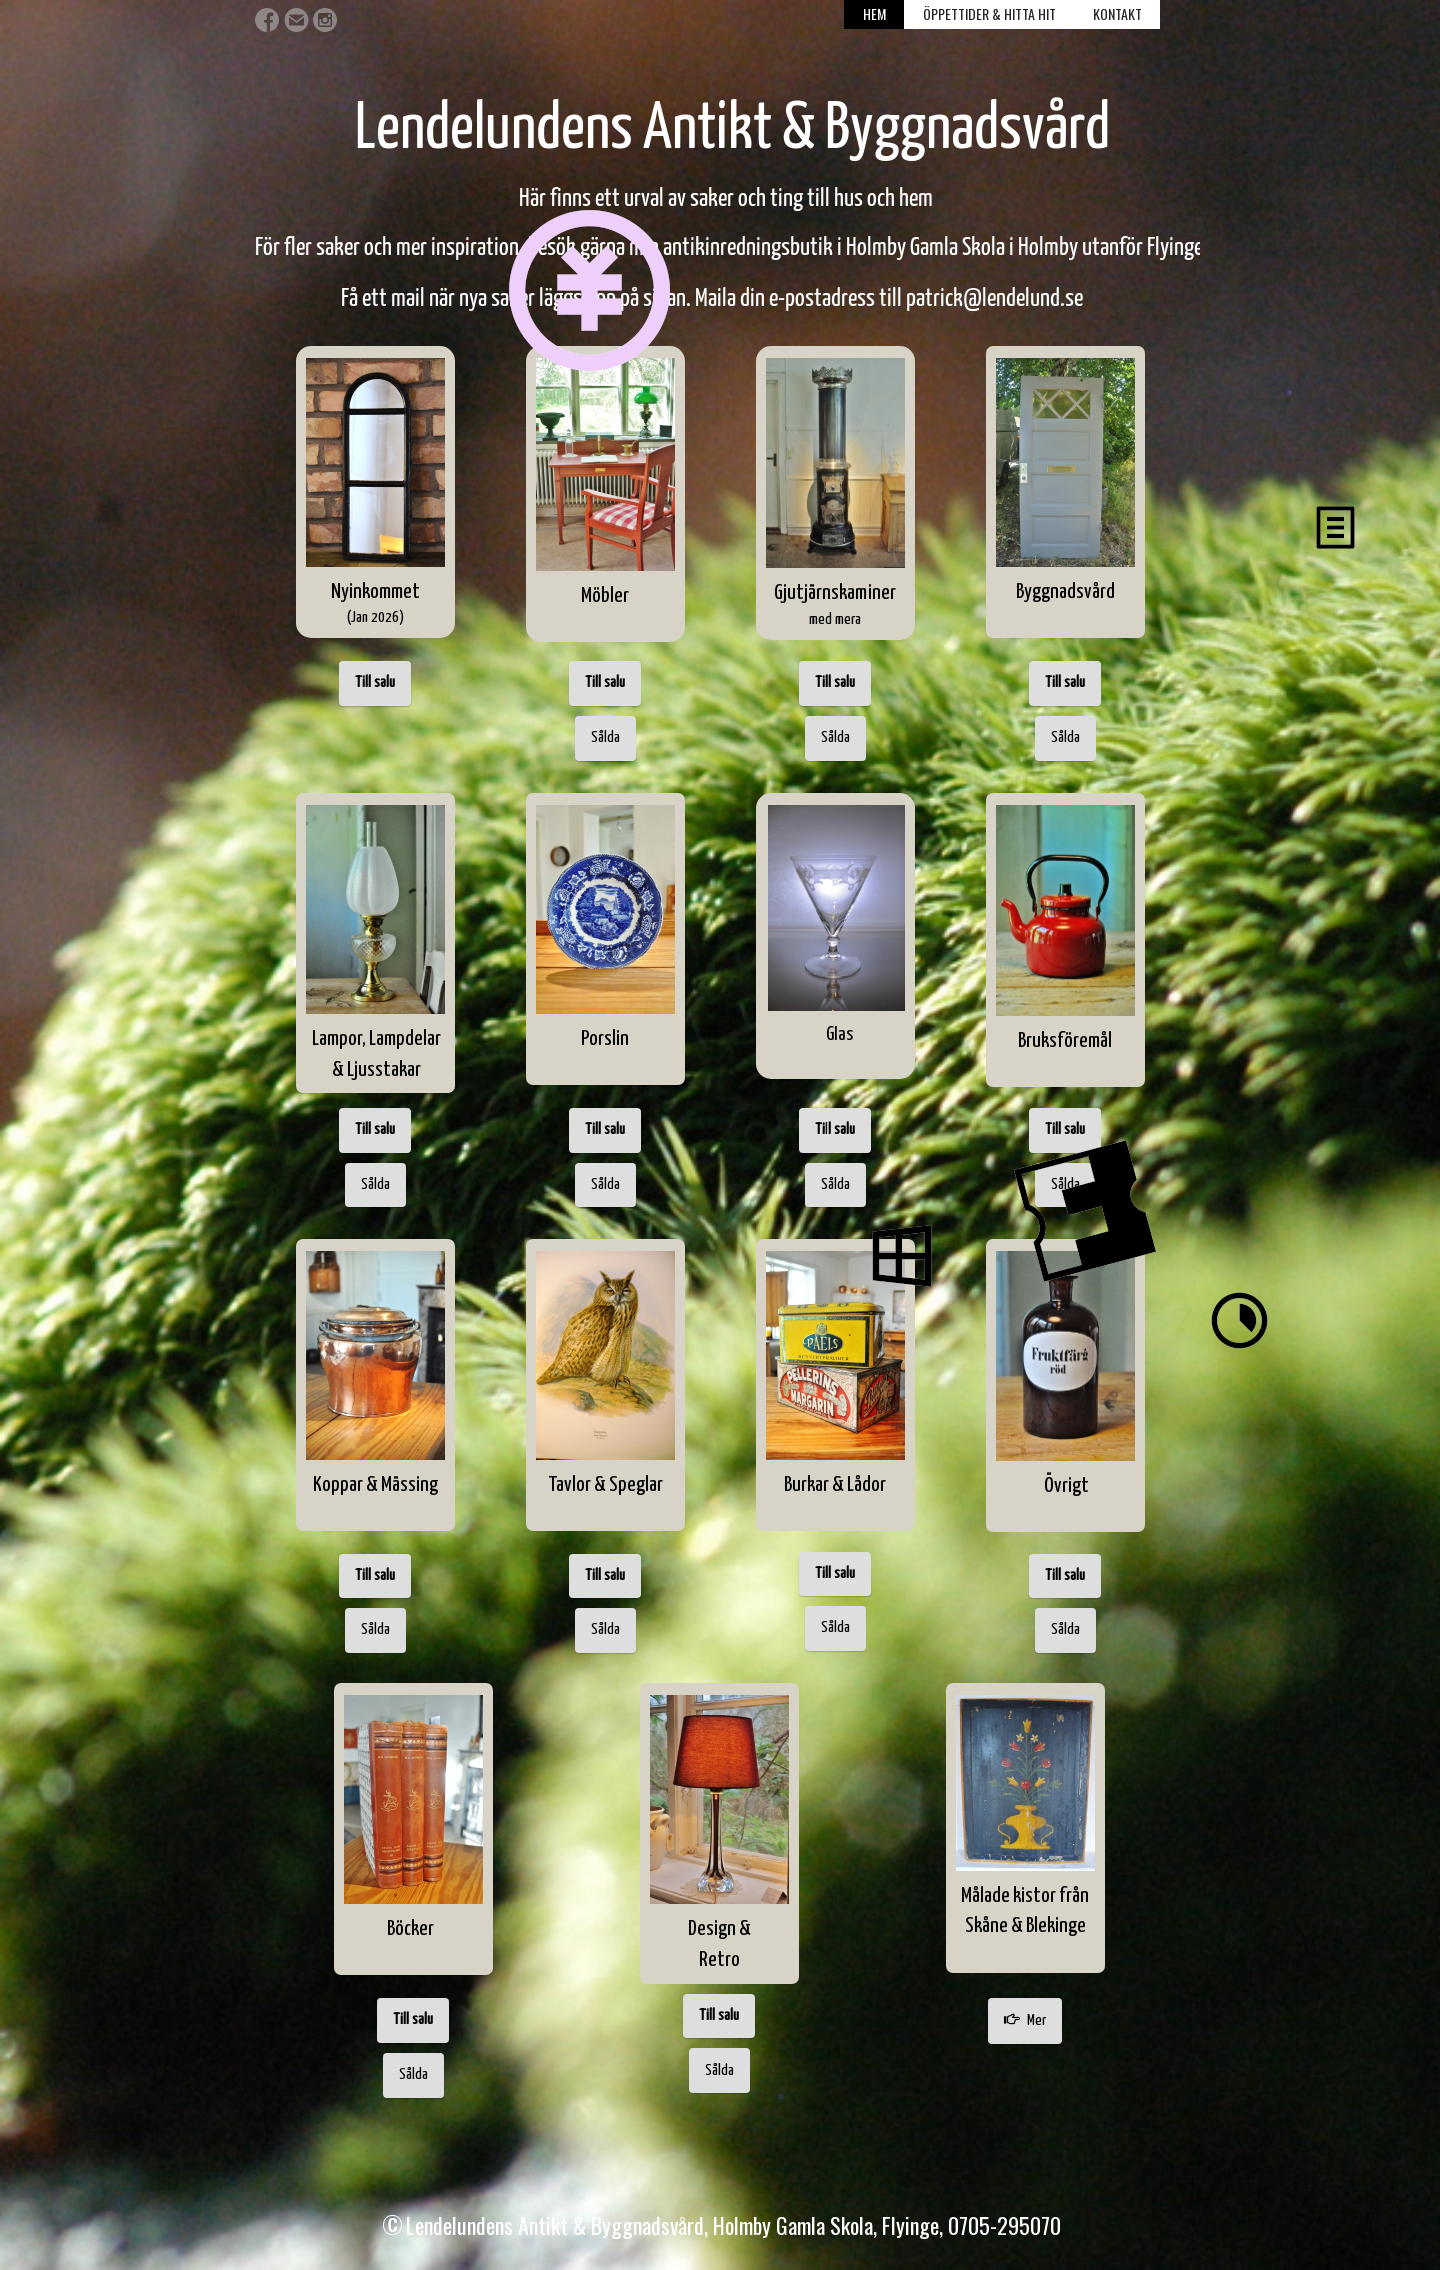 The height and width of the screenshot is (2270, 1440). Describe the element at coordinates (902, 1256) in the screenshot. I see `open windows settings or system options` at that location.